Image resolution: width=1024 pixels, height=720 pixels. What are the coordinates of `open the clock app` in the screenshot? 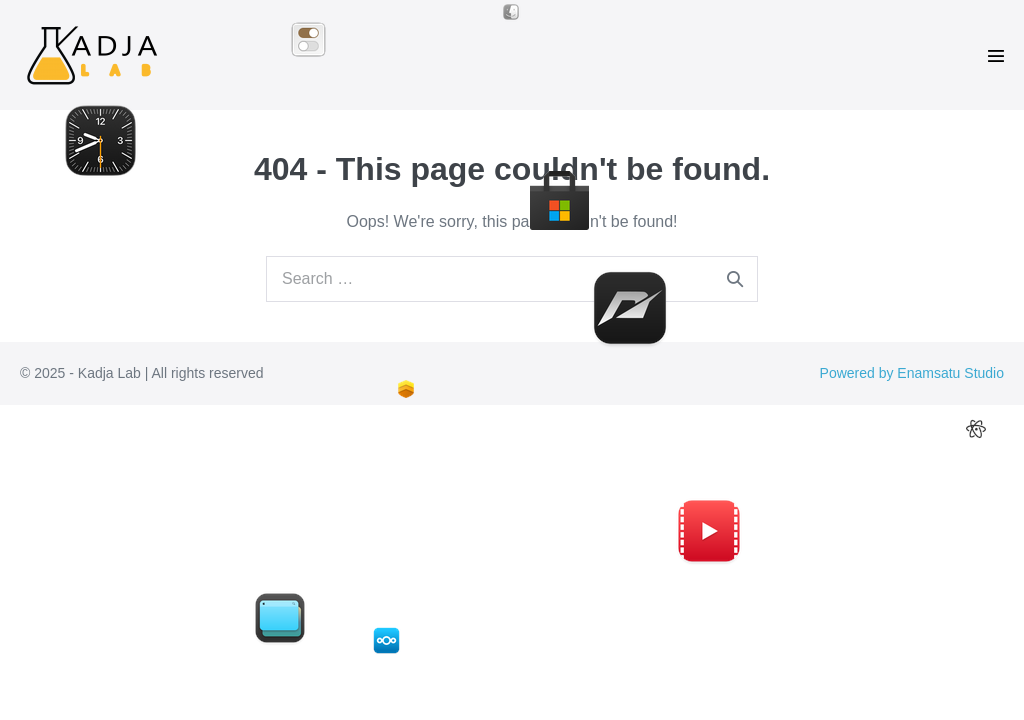 It's located at (100, 140).